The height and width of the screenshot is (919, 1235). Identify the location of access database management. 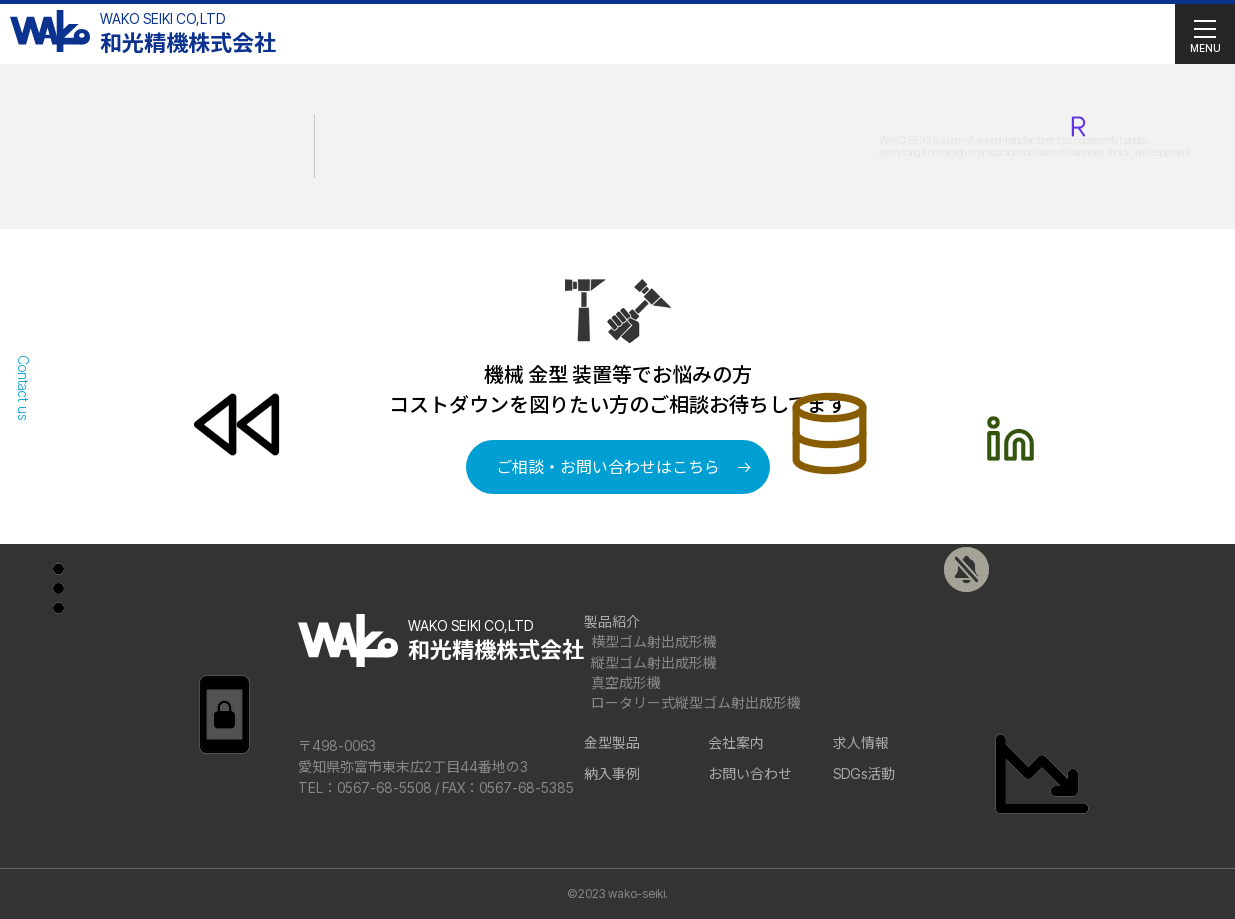
(829, 433).